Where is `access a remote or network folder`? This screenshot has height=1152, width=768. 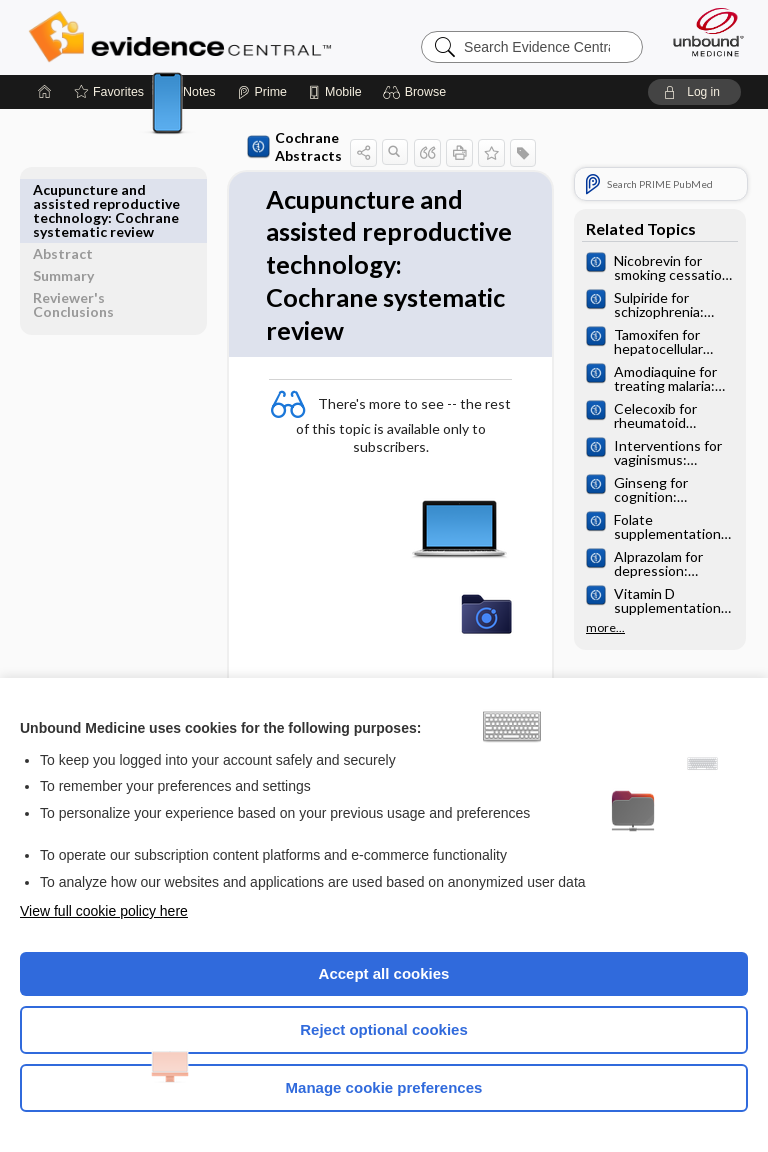 access a remote or network folder is located at coordinates (633, 810).